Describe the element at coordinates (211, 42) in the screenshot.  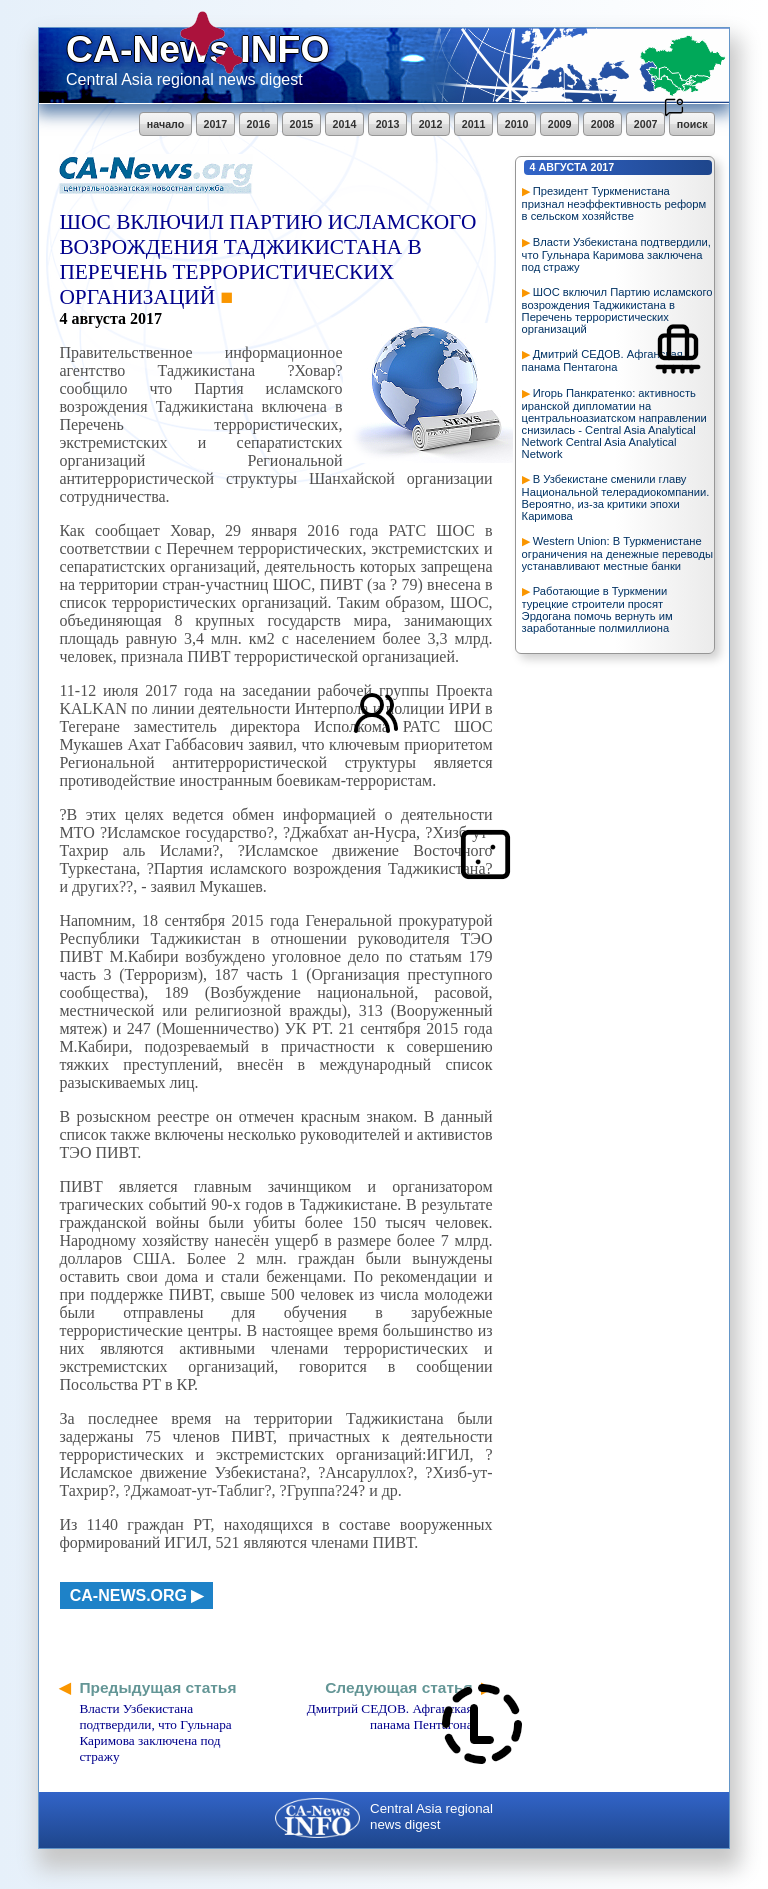
I see `indicates AI-generated or enhanced content` at that location.